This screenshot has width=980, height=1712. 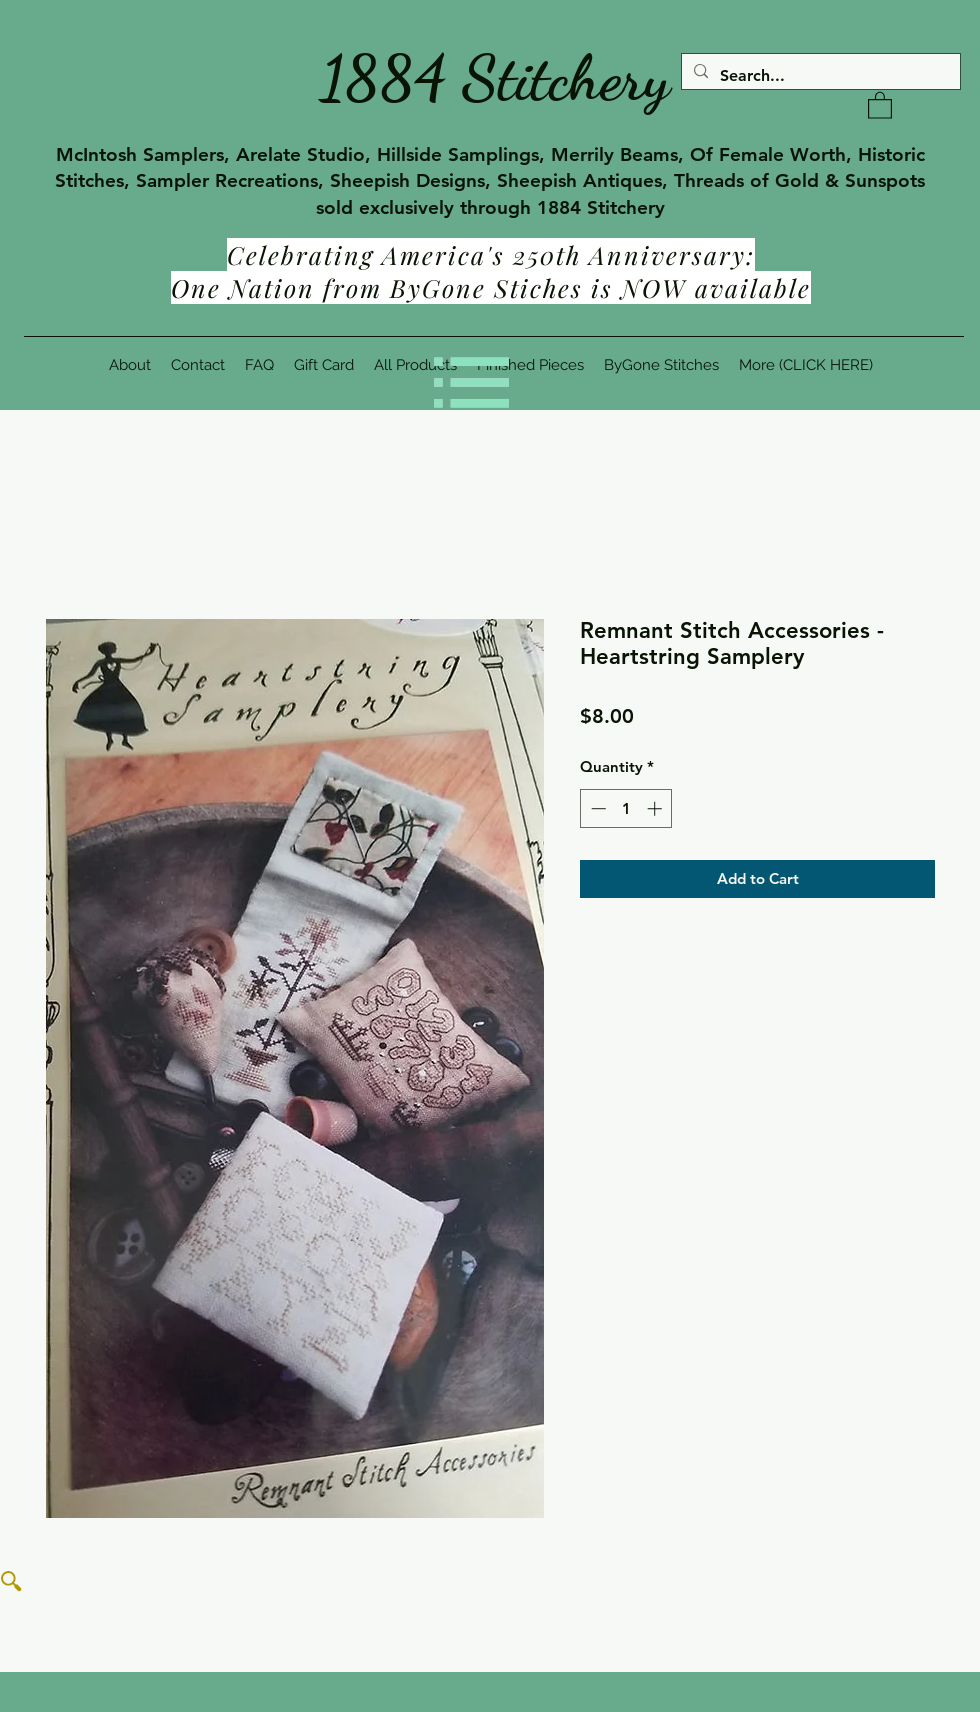 What do you see at coordinates (11, 1581) in the screenshot?
I see `search for content or items` at bounding box center [11, 1581].